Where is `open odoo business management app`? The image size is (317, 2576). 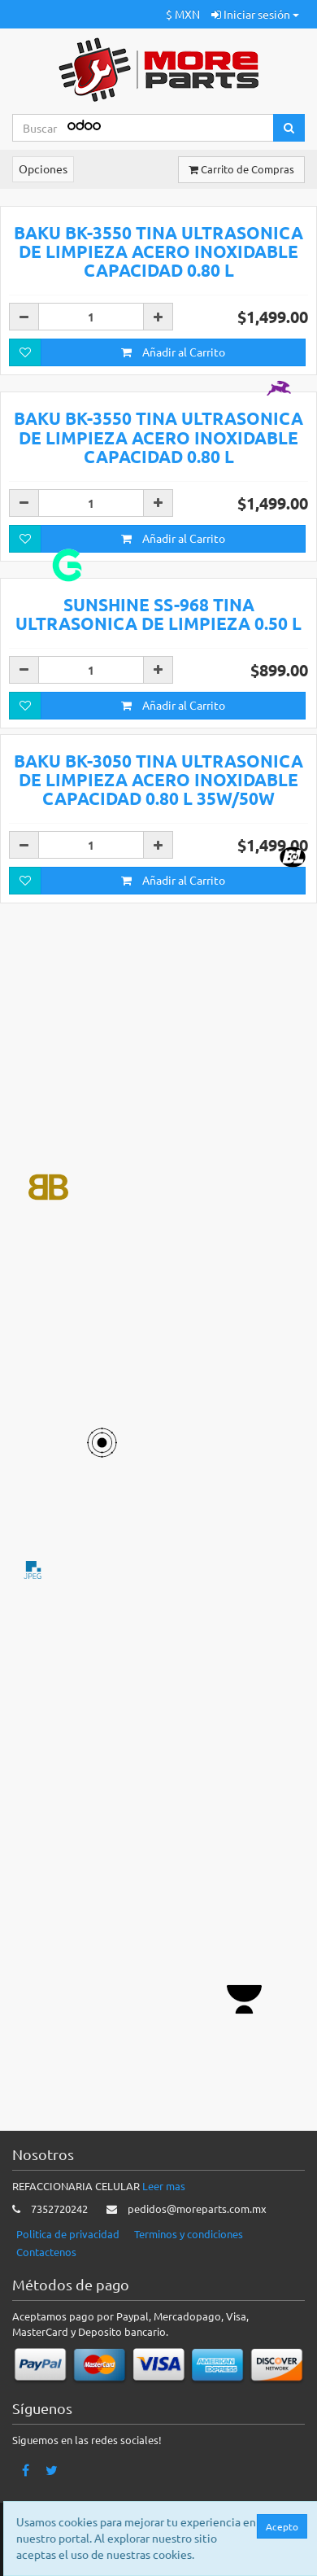
open odoo business management app is located at coordinates (84, 125).